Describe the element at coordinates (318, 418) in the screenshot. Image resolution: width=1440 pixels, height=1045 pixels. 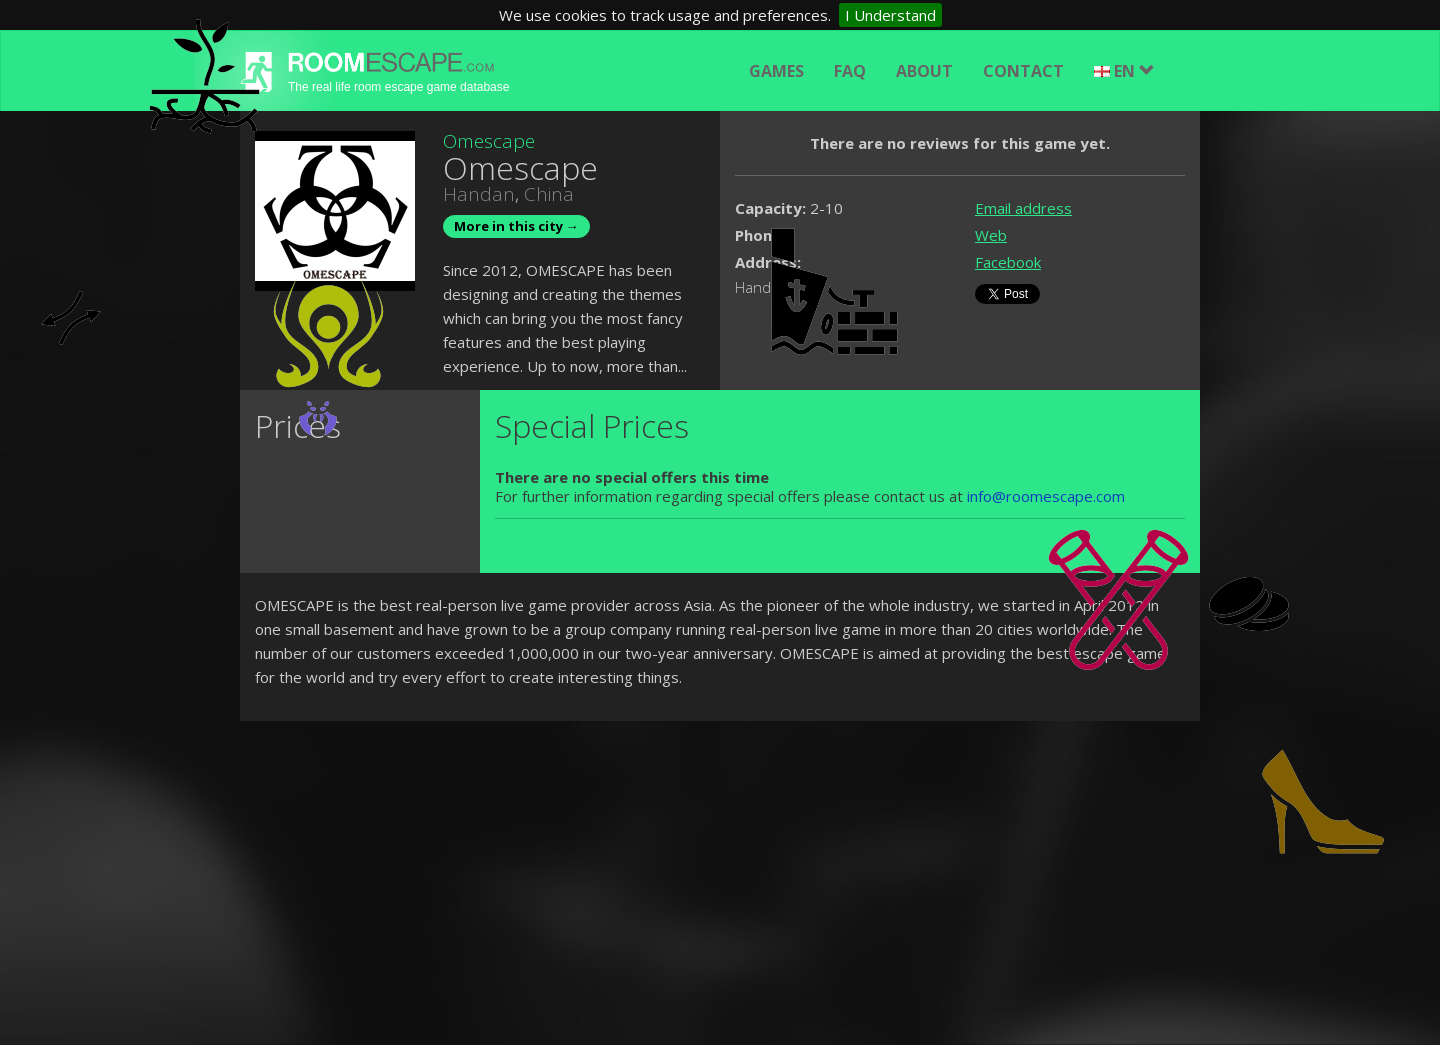
I see `insect or creature type indicator in a game interface` at that location.